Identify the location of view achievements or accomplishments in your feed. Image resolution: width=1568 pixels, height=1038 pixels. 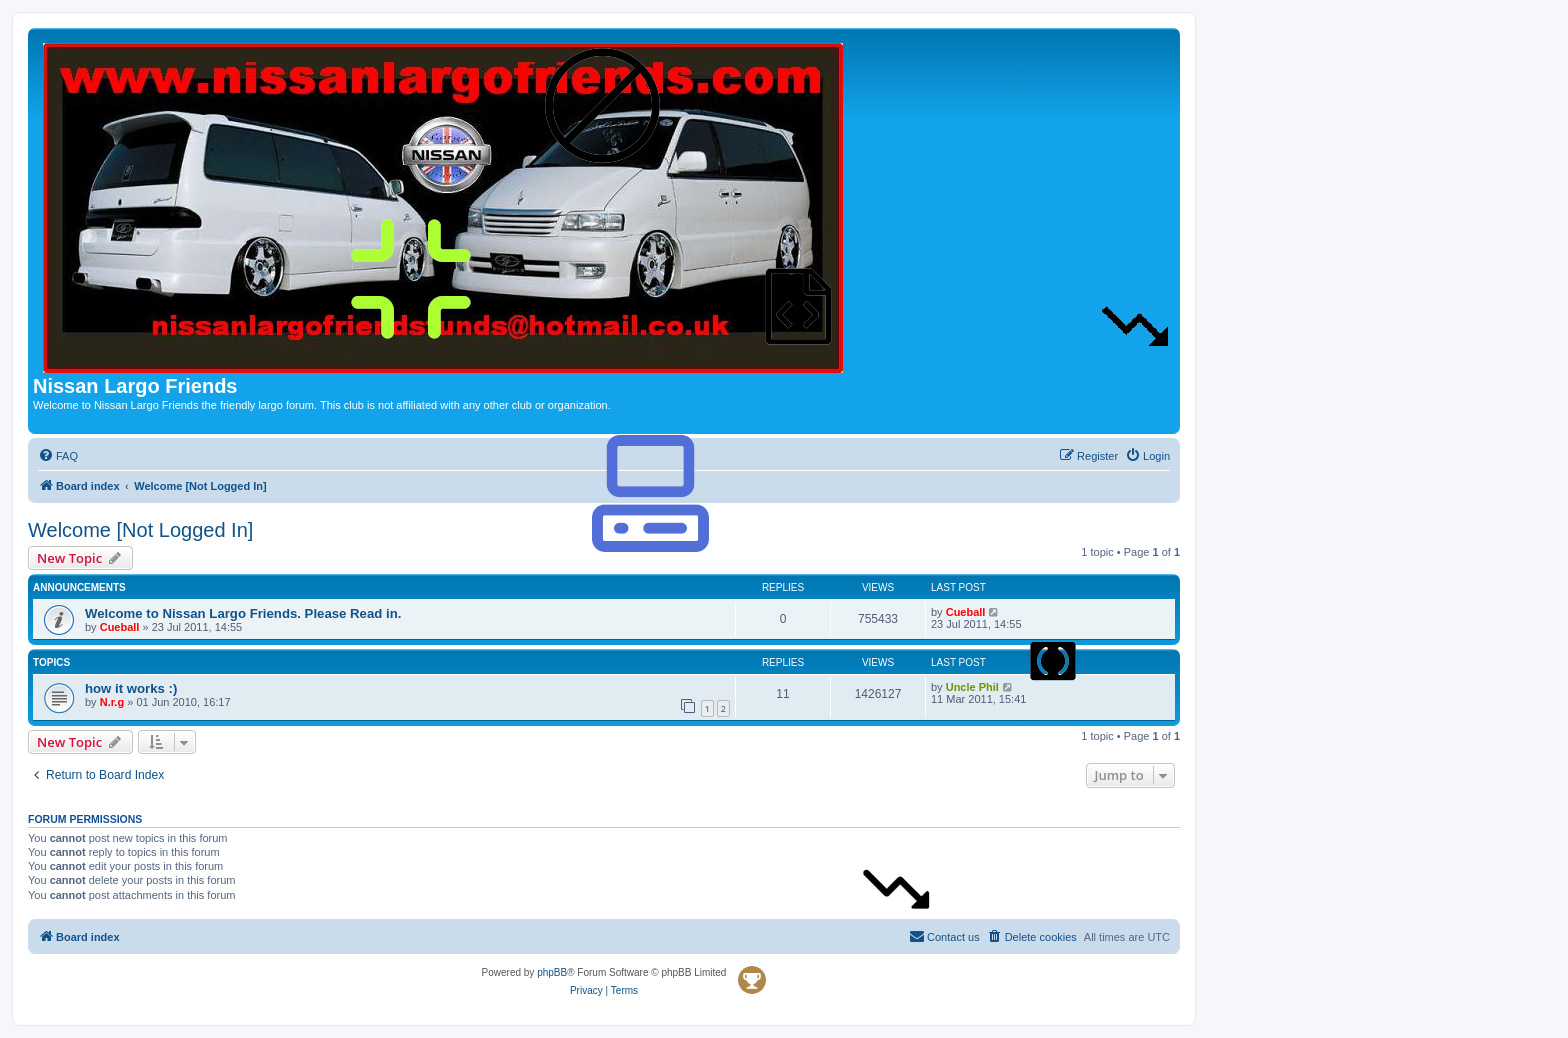
(752, 980).